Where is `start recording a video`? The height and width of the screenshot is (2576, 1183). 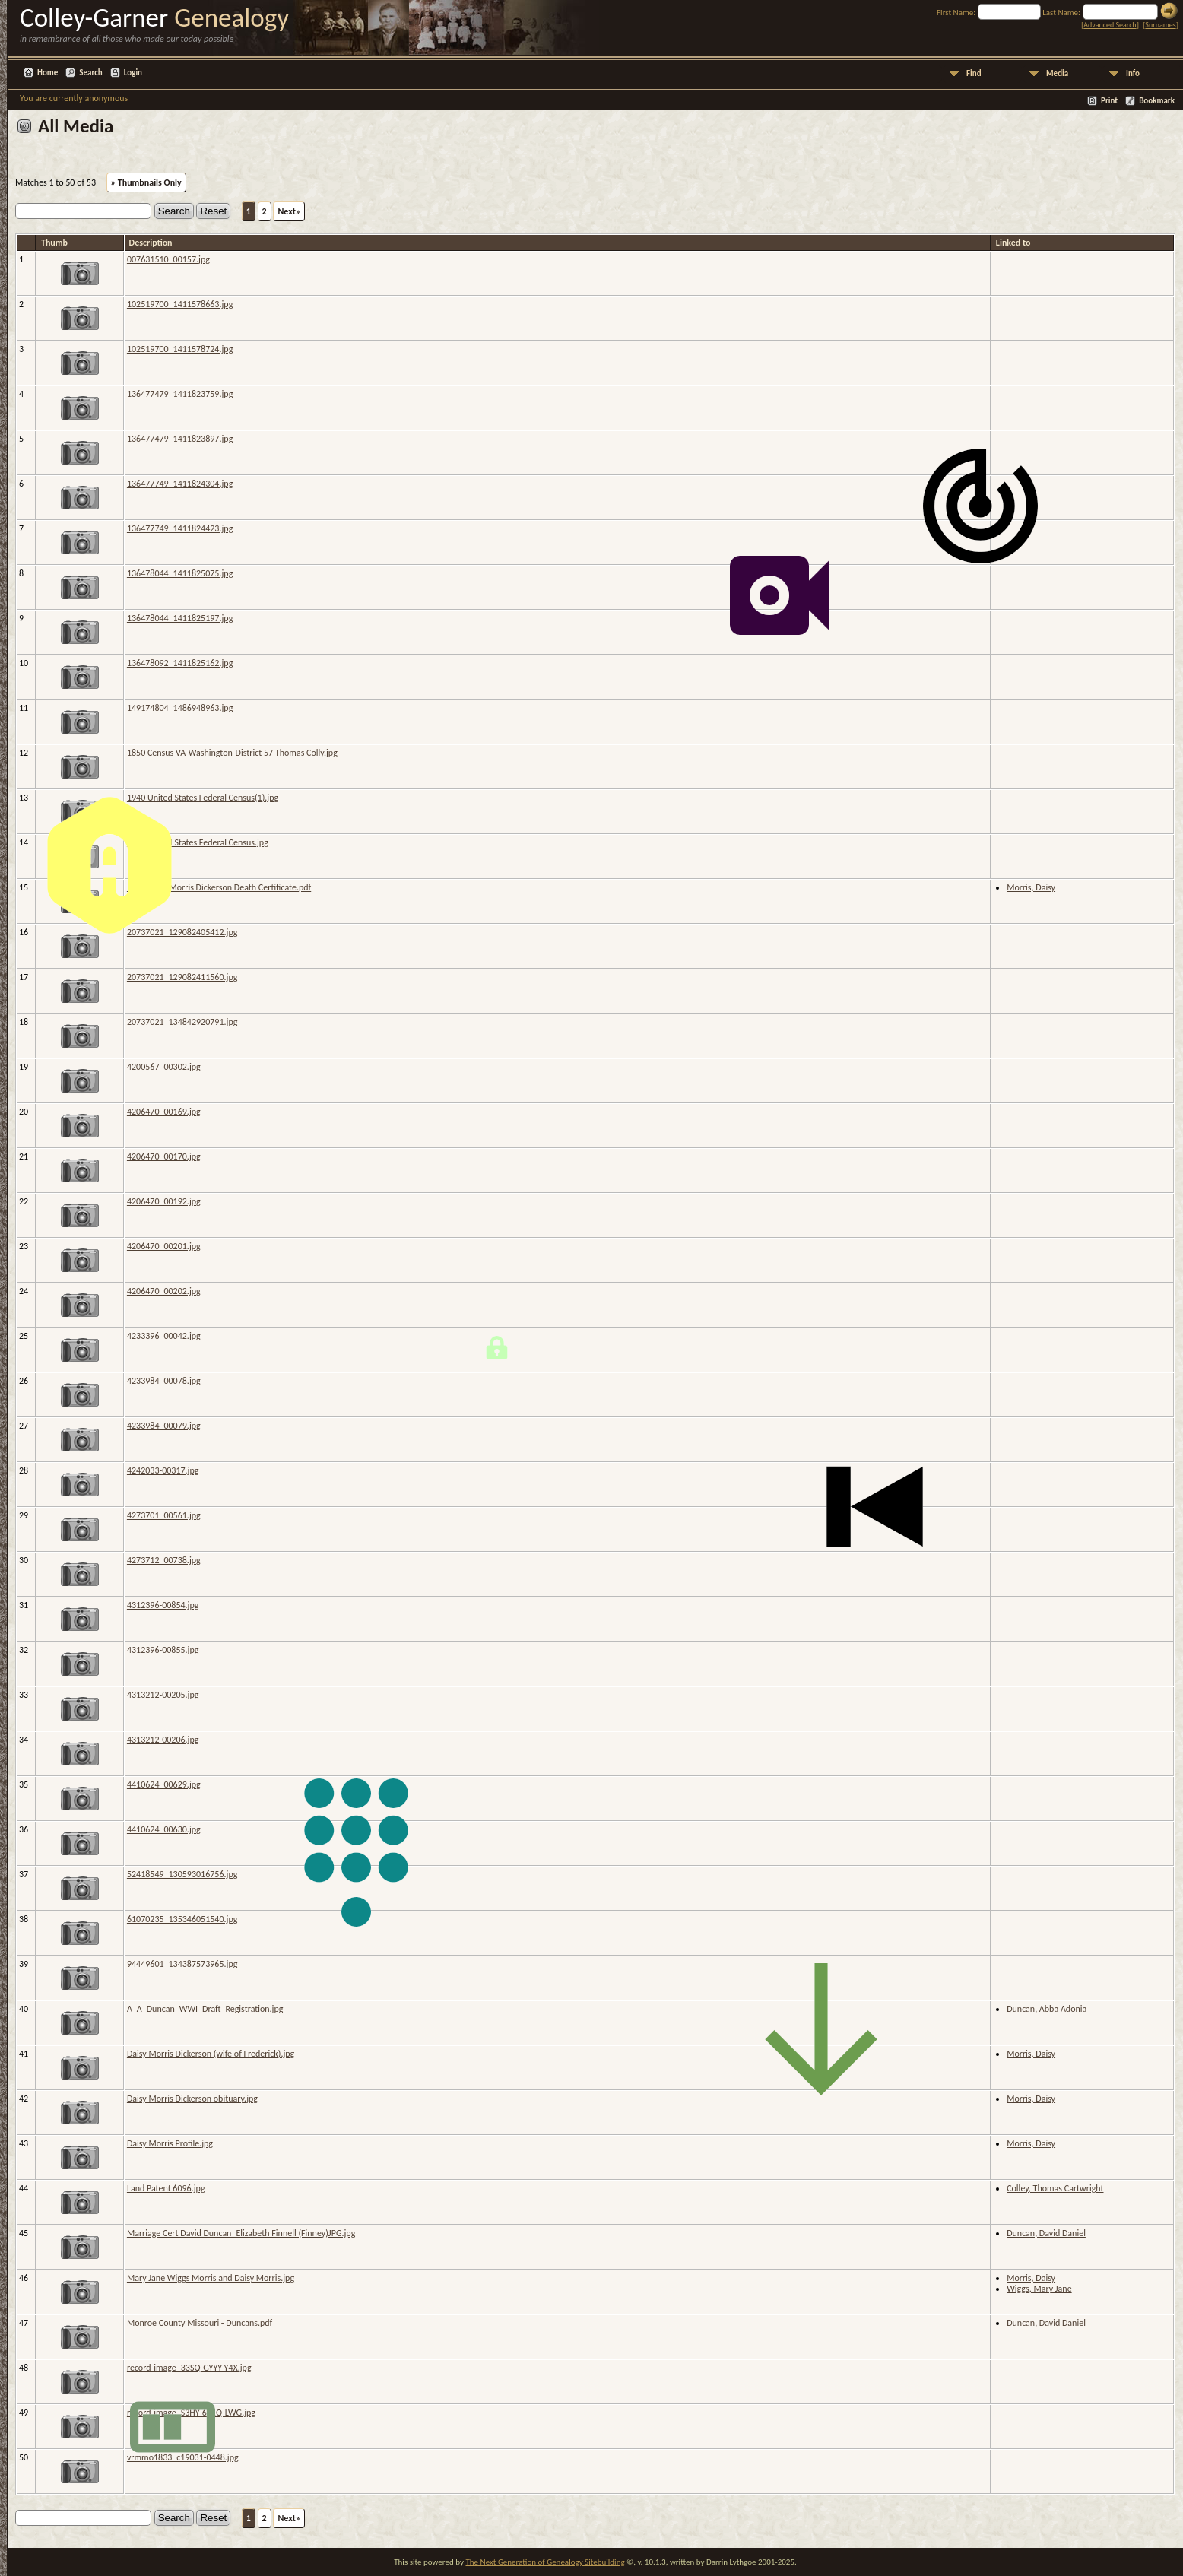 start recording a video is located at coordinates (779, 595).